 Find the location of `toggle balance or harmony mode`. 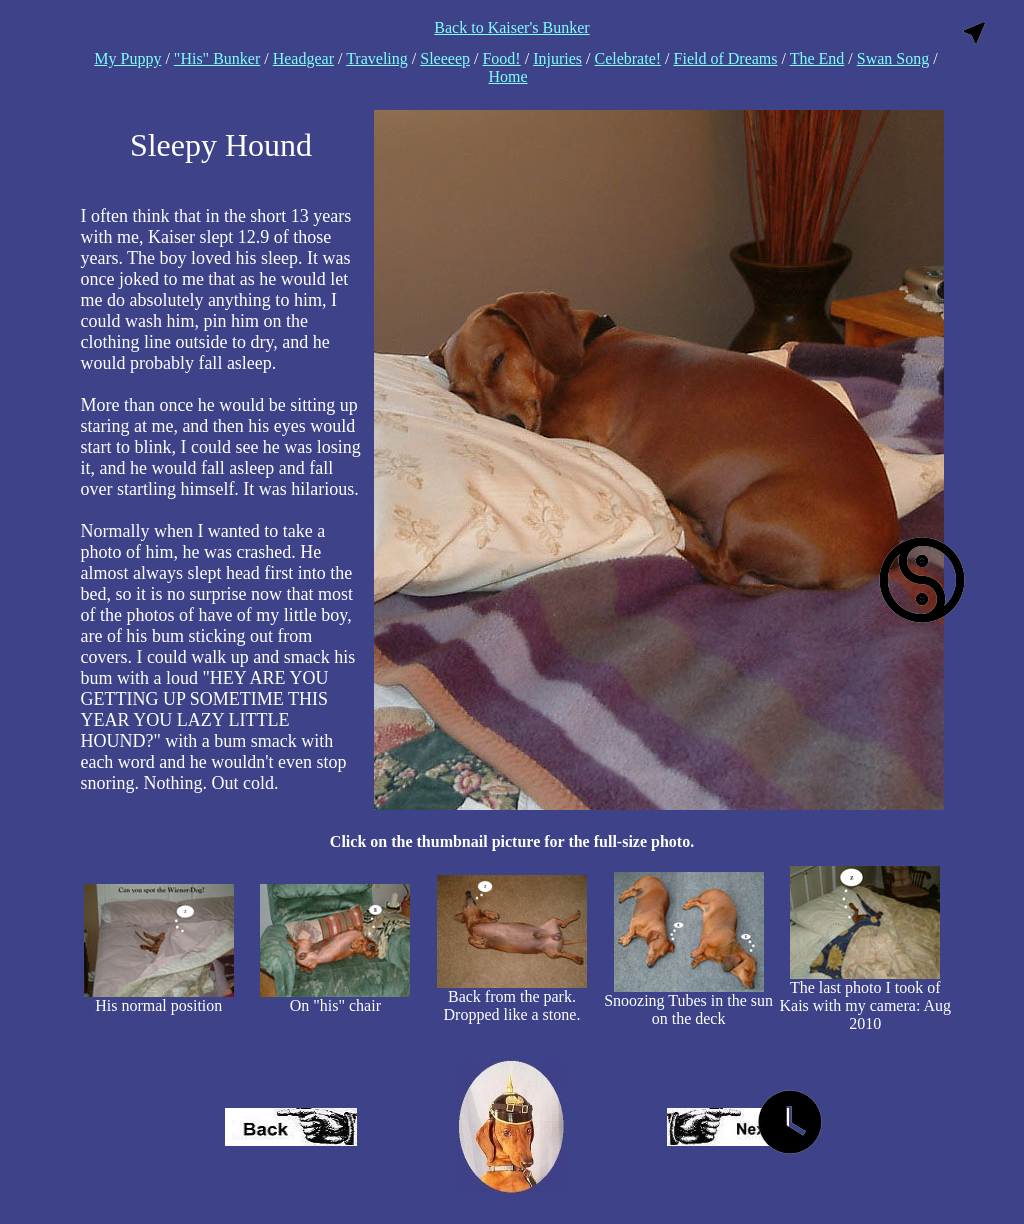

toggle balance or harmony mode is located at coordinates (922, 580).